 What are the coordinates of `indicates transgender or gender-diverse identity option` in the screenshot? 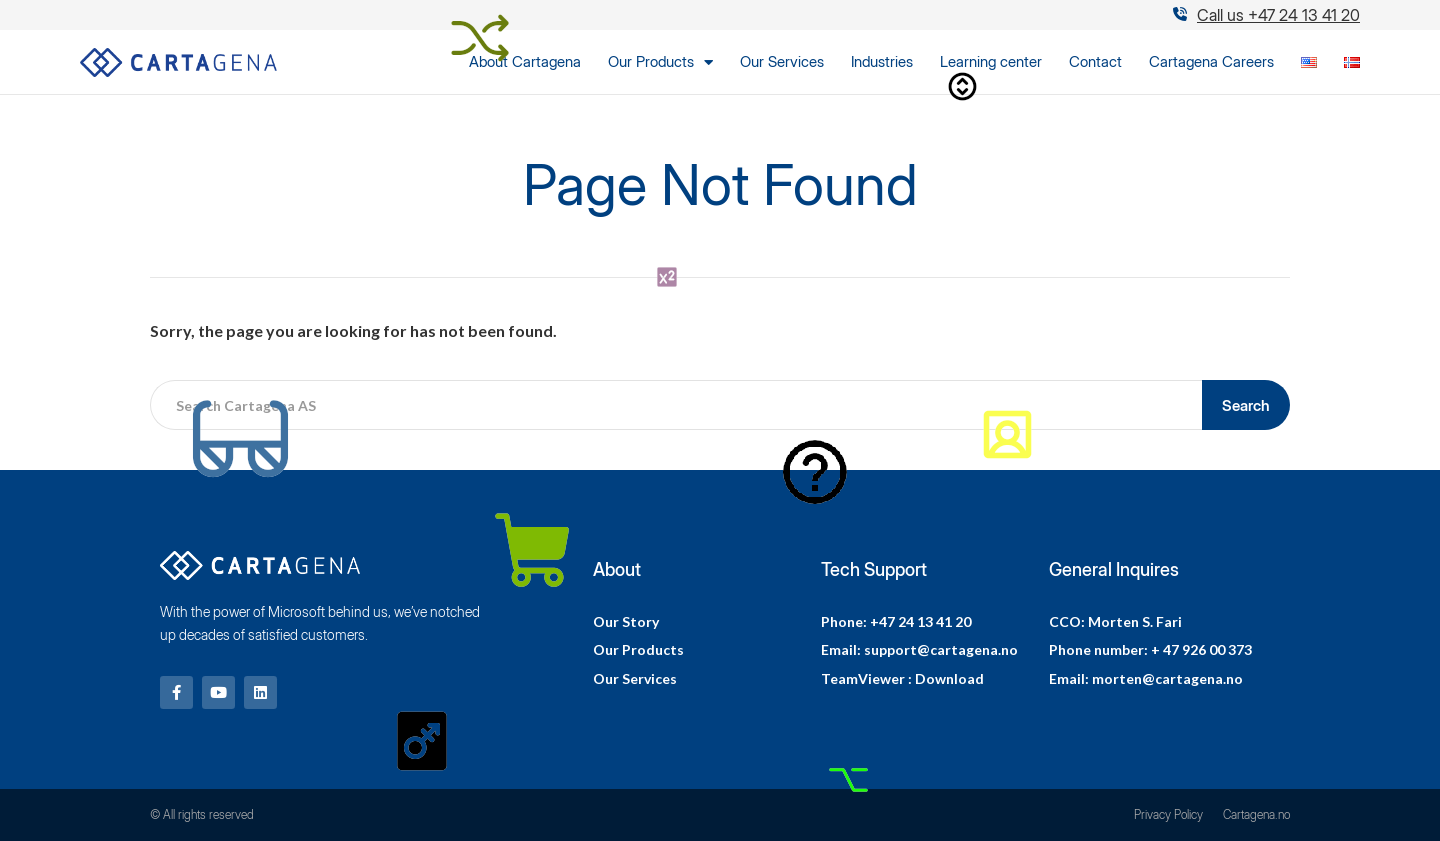 It's located at (422, 741).